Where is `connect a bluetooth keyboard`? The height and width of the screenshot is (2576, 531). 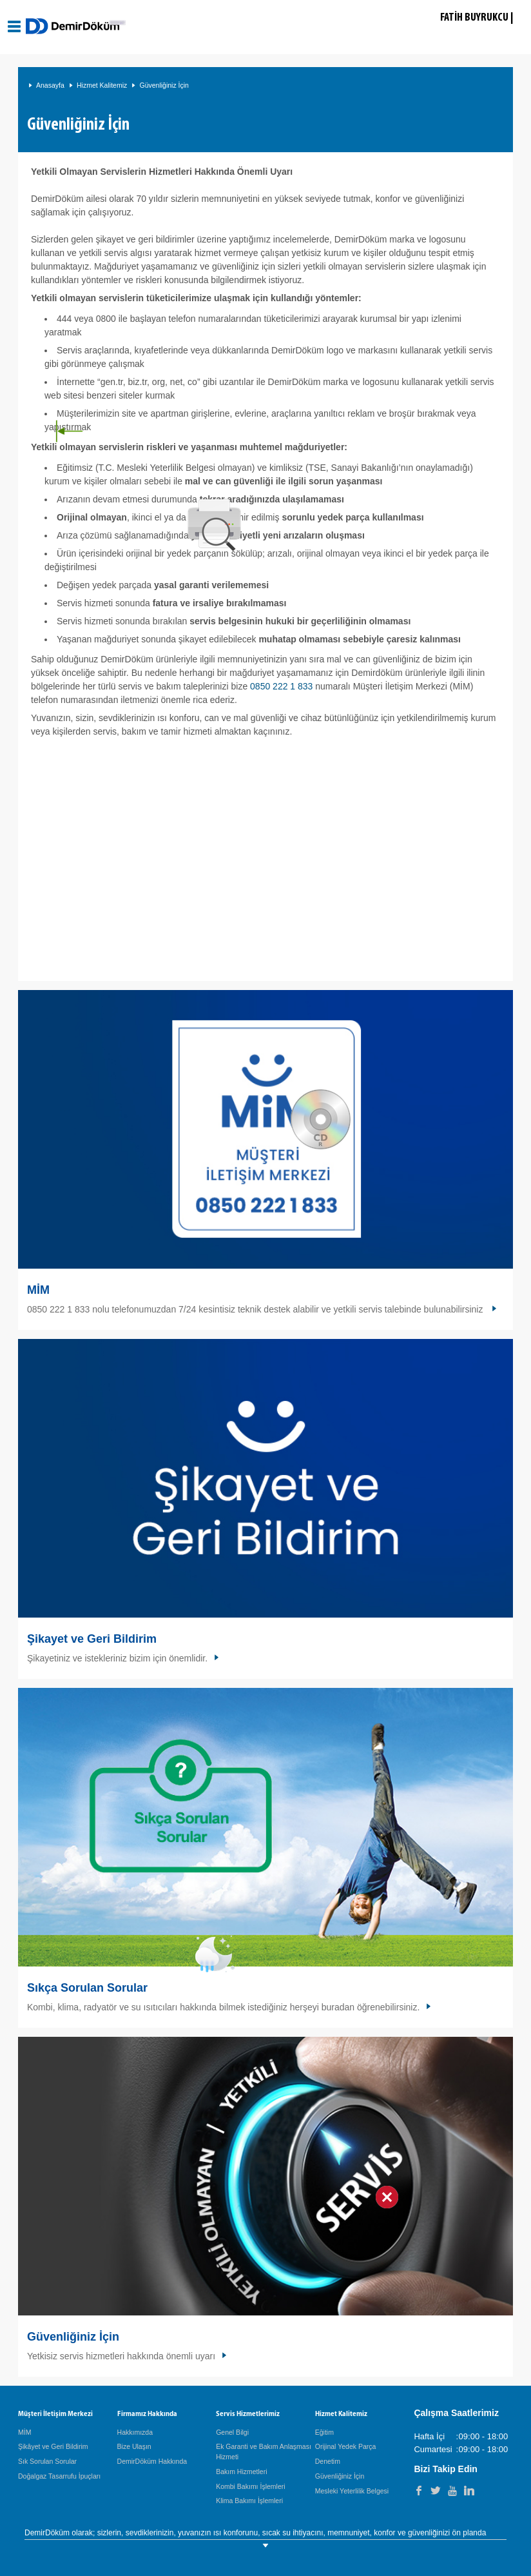 connect a bluetooth keyboard is located at coordinates (117, 23).